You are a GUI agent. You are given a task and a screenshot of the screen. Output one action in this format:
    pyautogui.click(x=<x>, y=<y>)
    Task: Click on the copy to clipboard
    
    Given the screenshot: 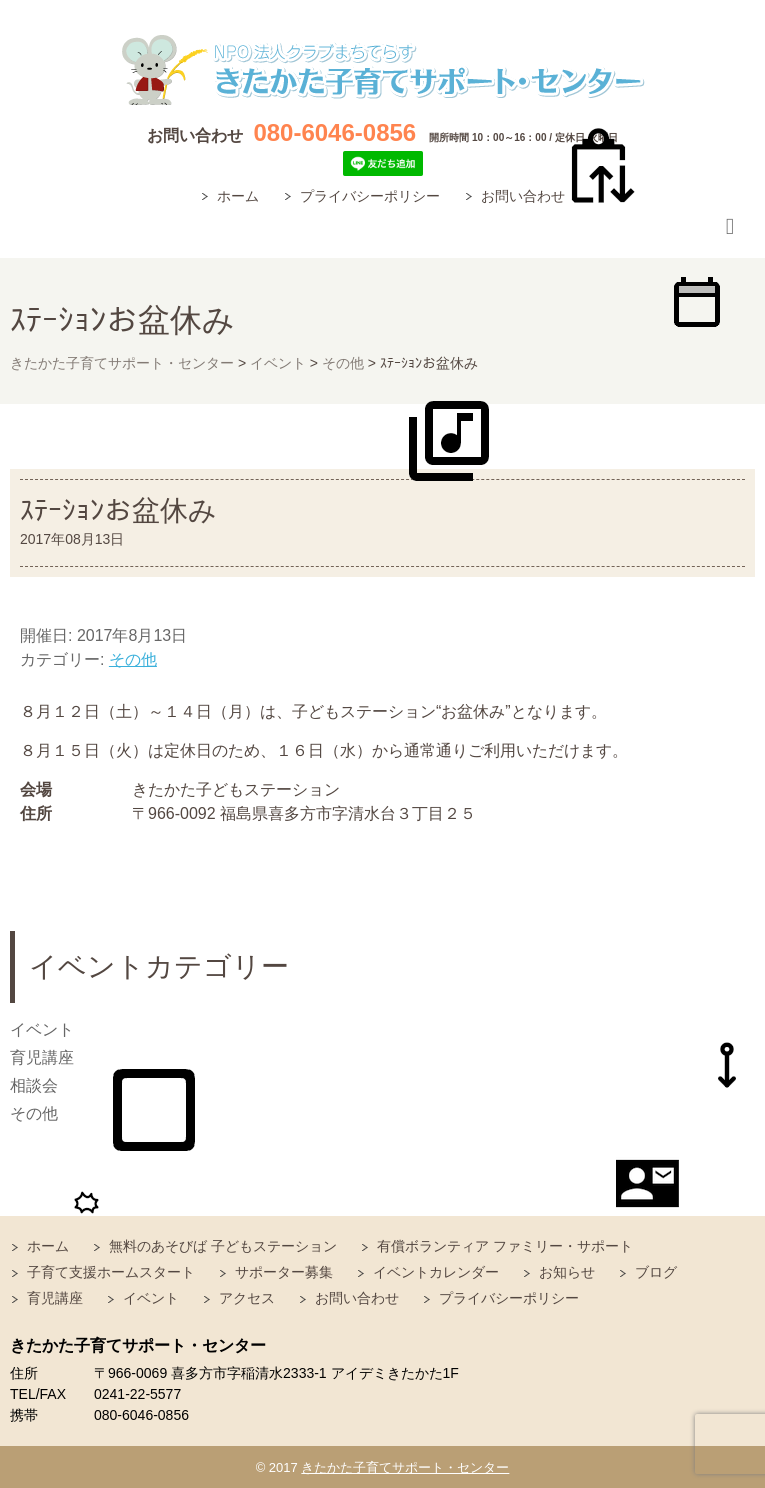 What is the action you would take?
    pyautogui.click(x=598, y=165)
    